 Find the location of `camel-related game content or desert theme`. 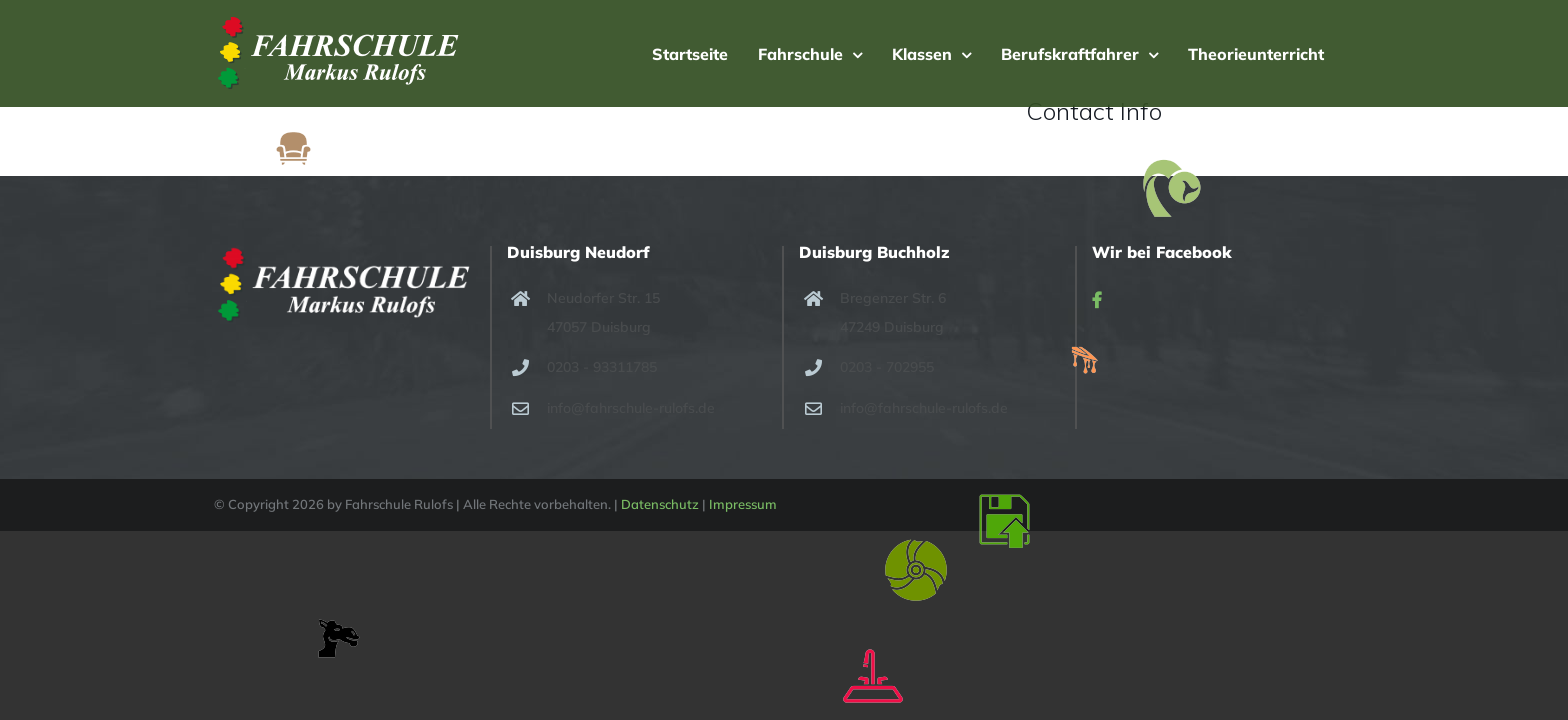

camel-related game content or desert theme is located at coordinates (339, 637).